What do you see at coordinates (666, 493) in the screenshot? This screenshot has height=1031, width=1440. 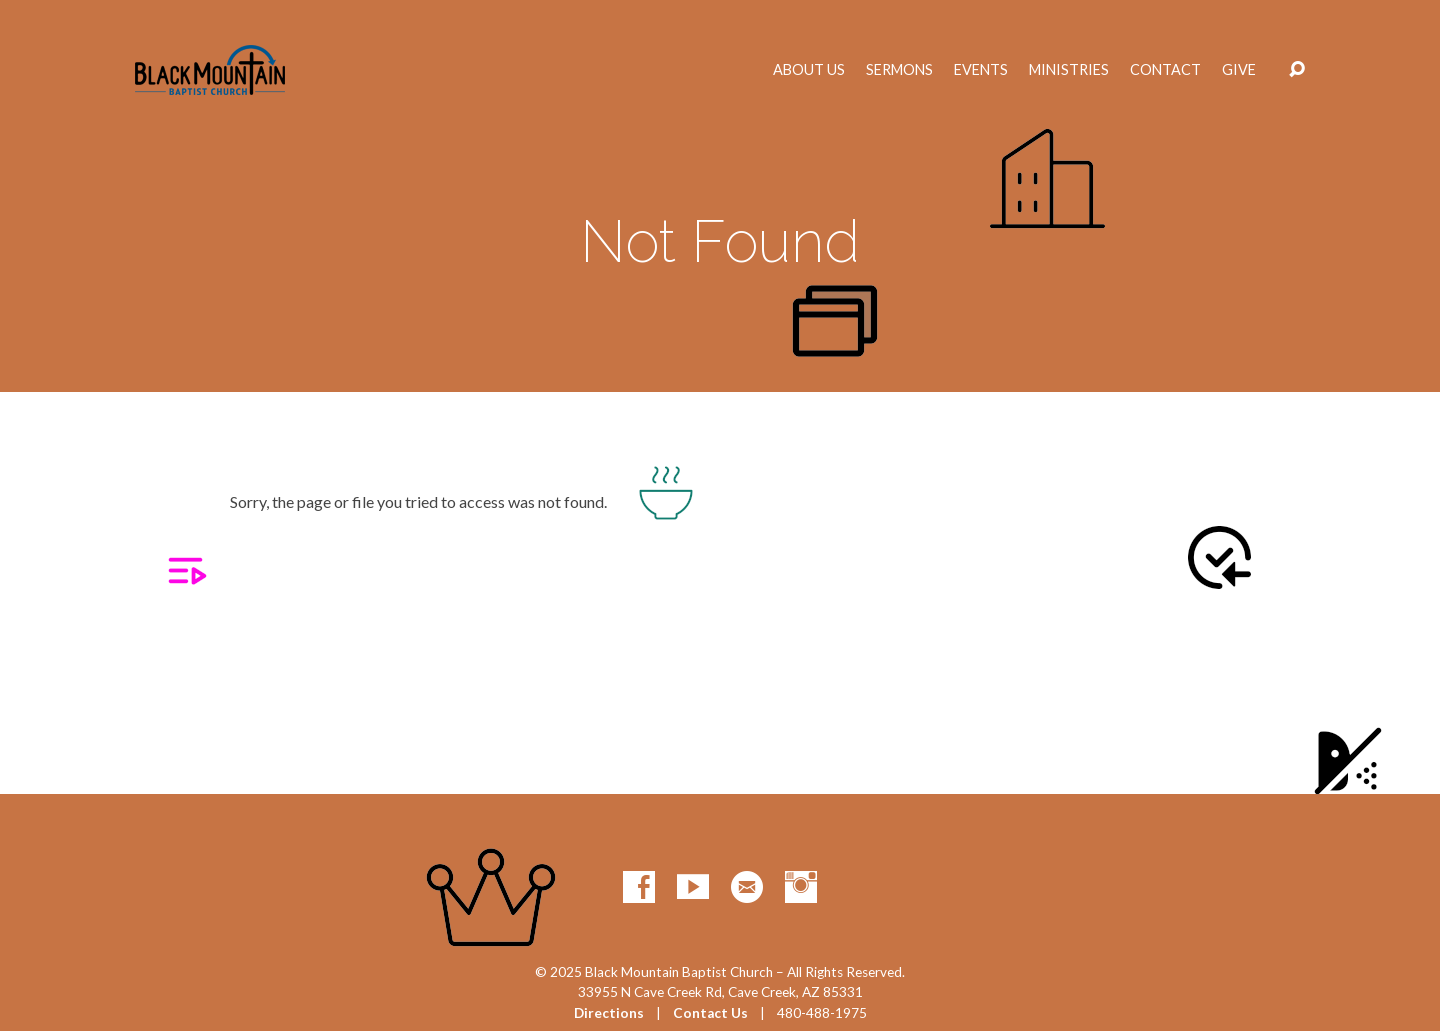 I see `view hot food or soup options` at bounding box center [666, 493].